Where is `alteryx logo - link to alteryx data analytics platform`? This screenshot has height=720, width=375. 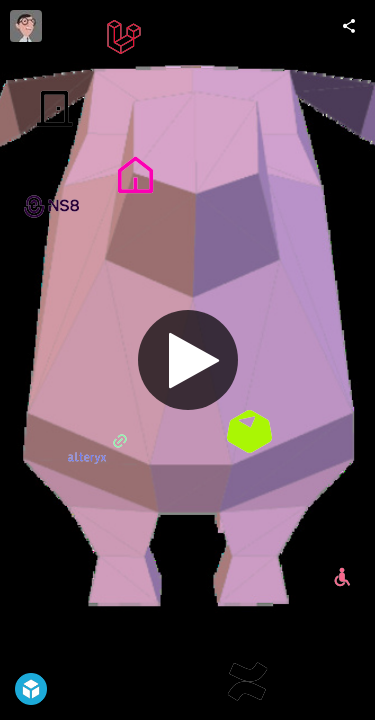 alteryx logo - link to alteryx data analytics platform is located at coordinates (87, 458).